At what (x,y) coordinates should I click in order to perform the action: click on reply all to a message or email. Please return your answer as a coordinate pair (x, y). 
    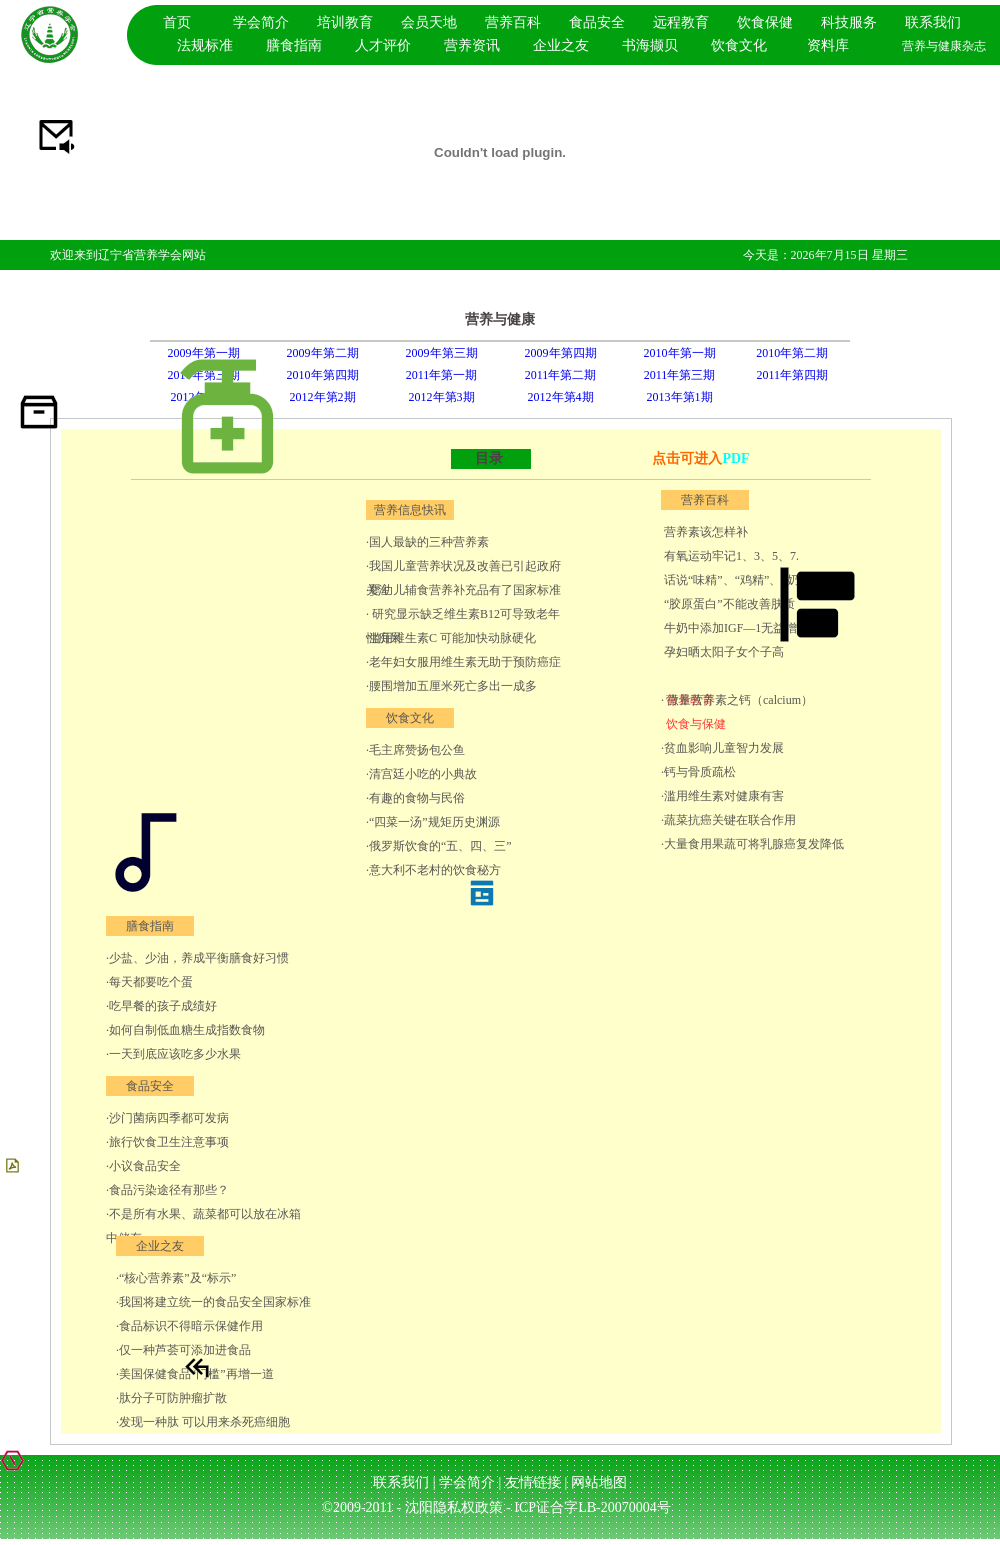
    Looking at the image, I should click on (198, 1368).